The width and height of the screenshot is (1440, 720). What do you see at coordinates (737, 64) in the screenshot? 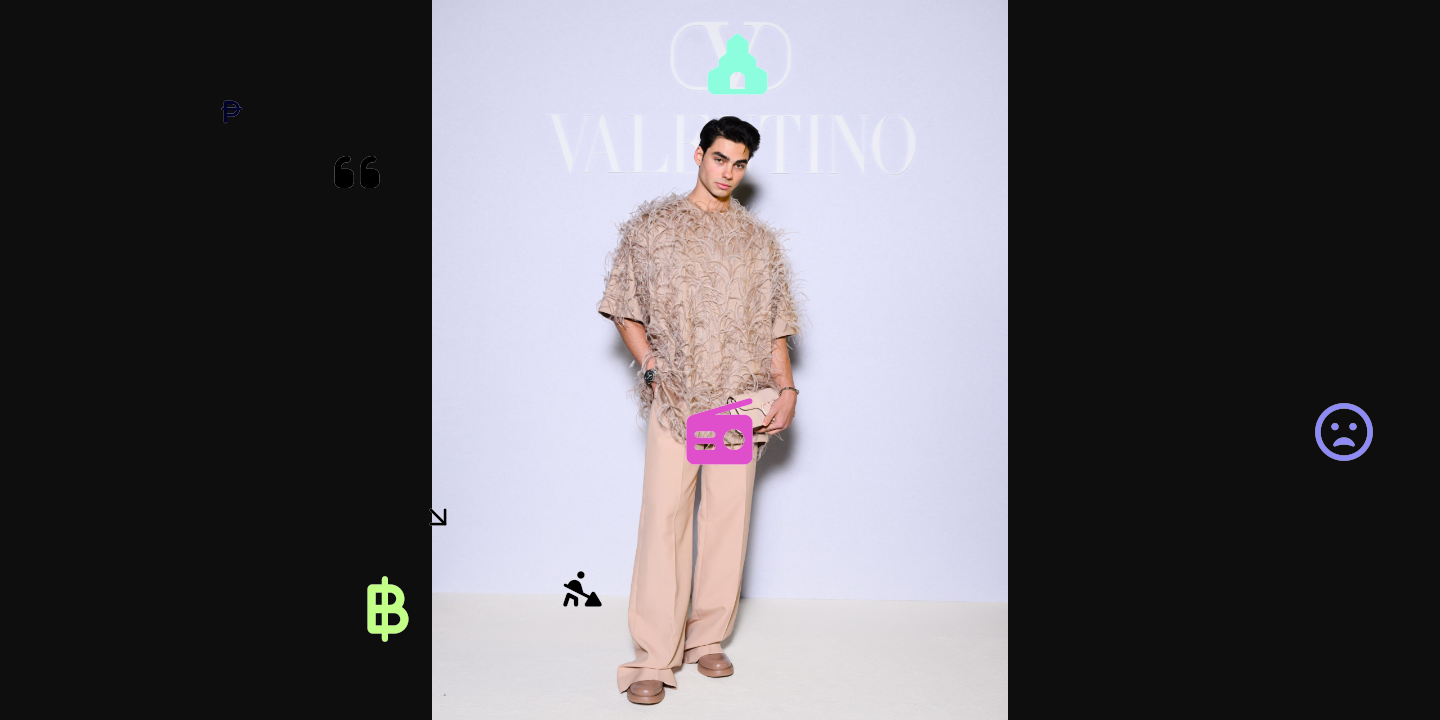
I see `find nearby places of worship` at bounding box center [737, 64].